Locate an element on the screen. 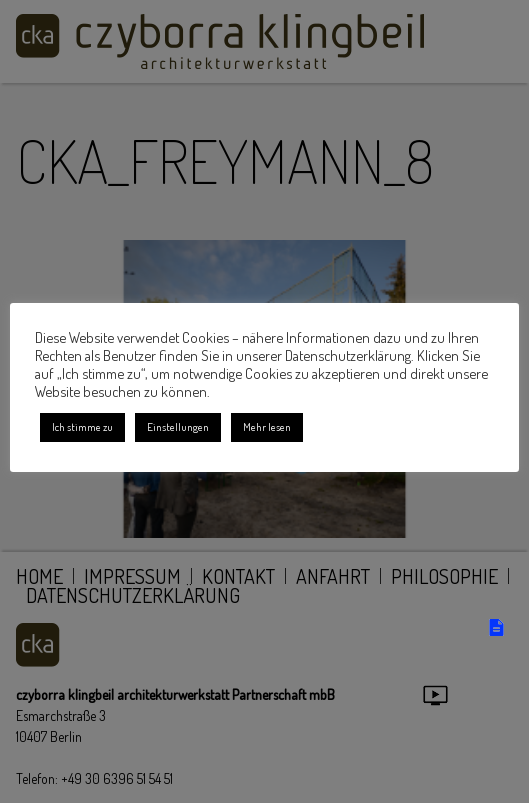 The height and width of the screenshot is (803, 529). access on-demand video content is located at coordinates (435, 695).